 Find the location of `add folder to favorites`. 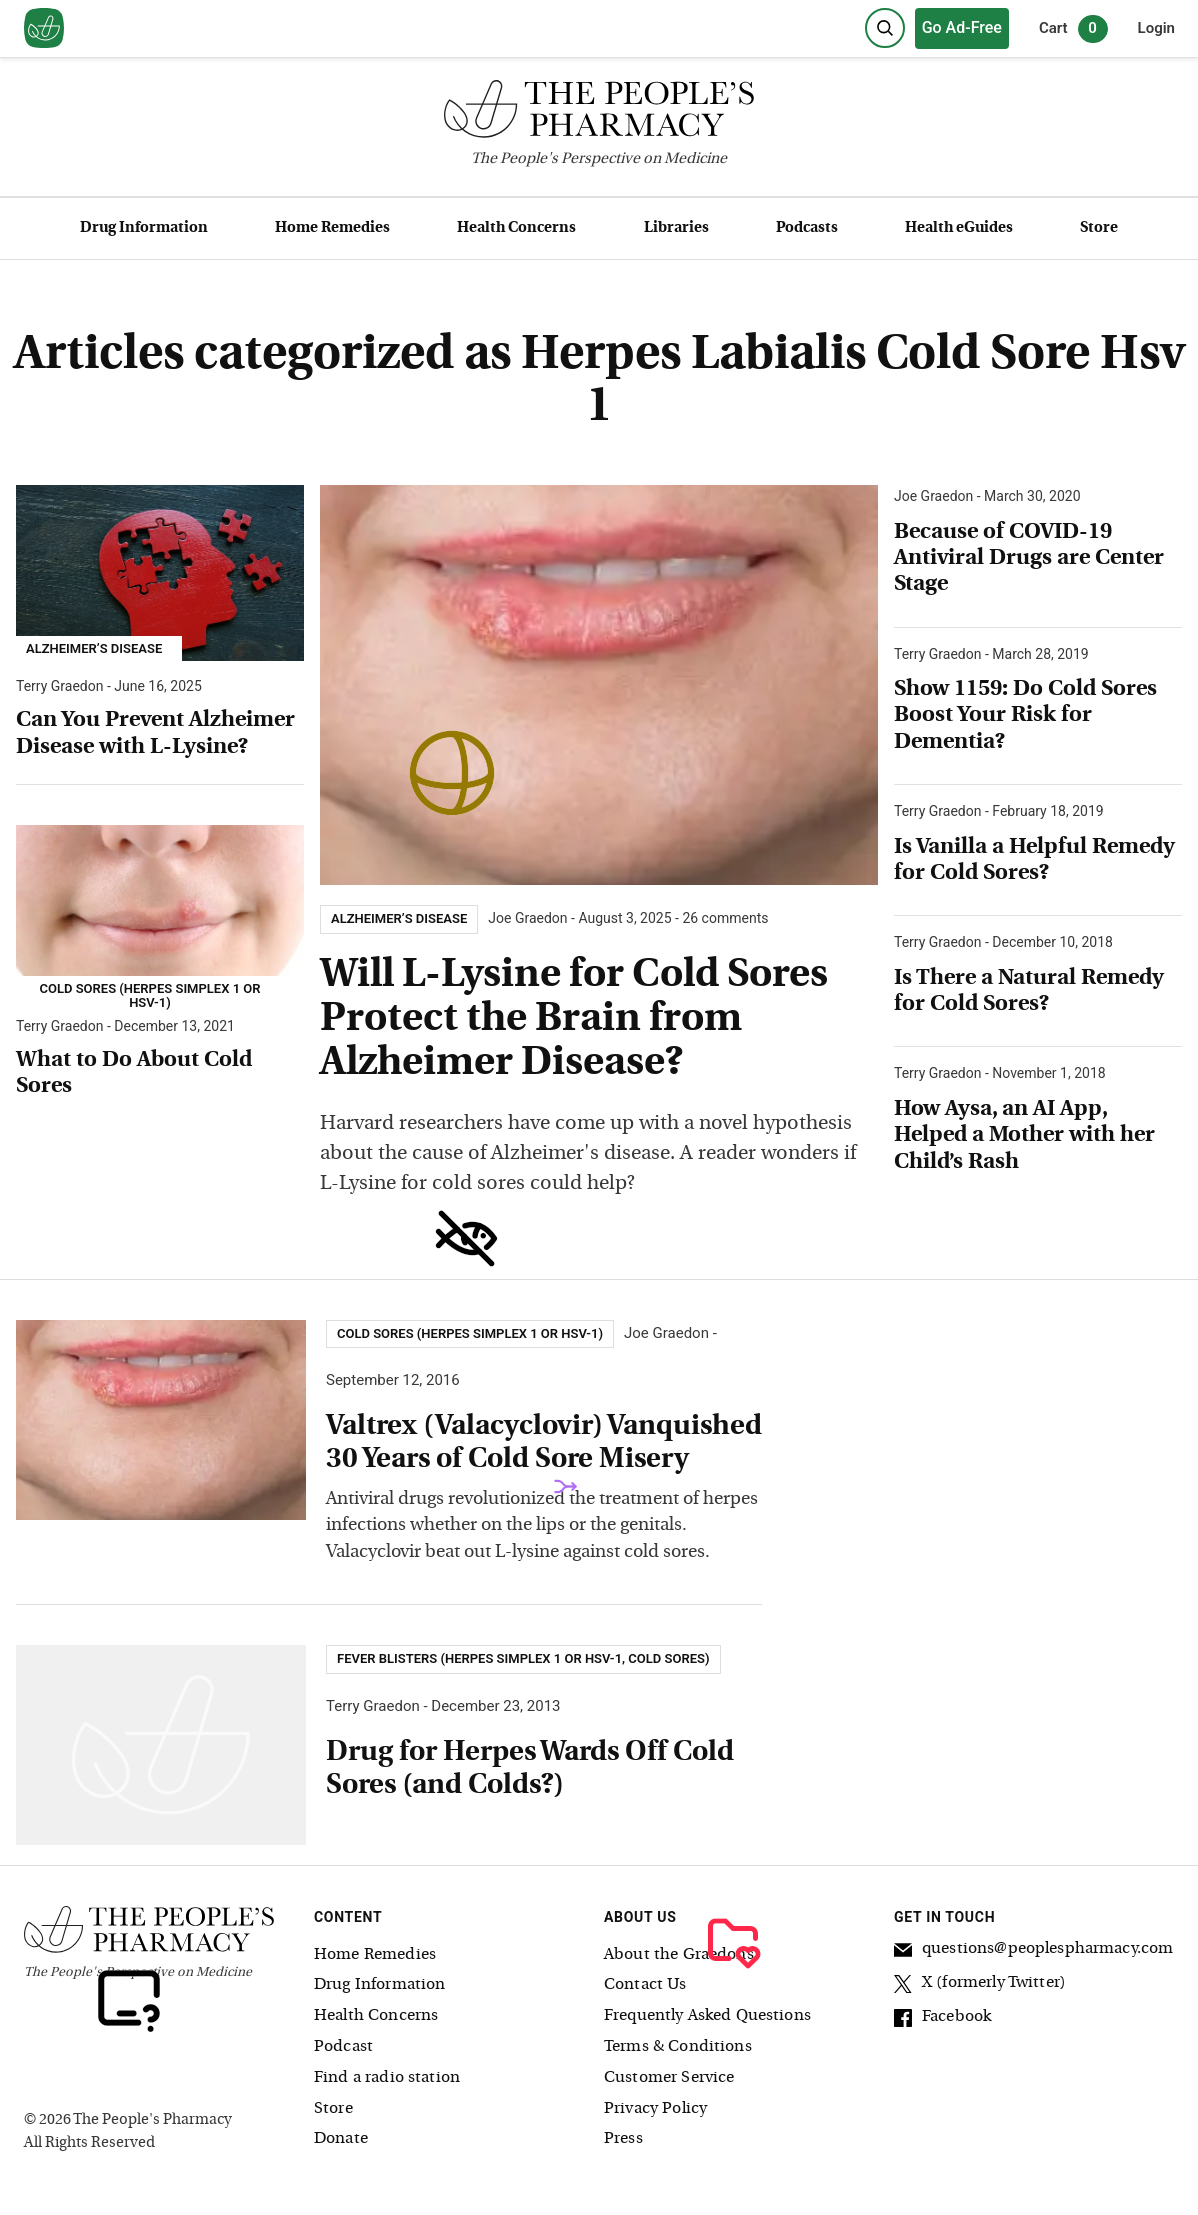

add folder to favorites is located at coordinates (733, 1941).